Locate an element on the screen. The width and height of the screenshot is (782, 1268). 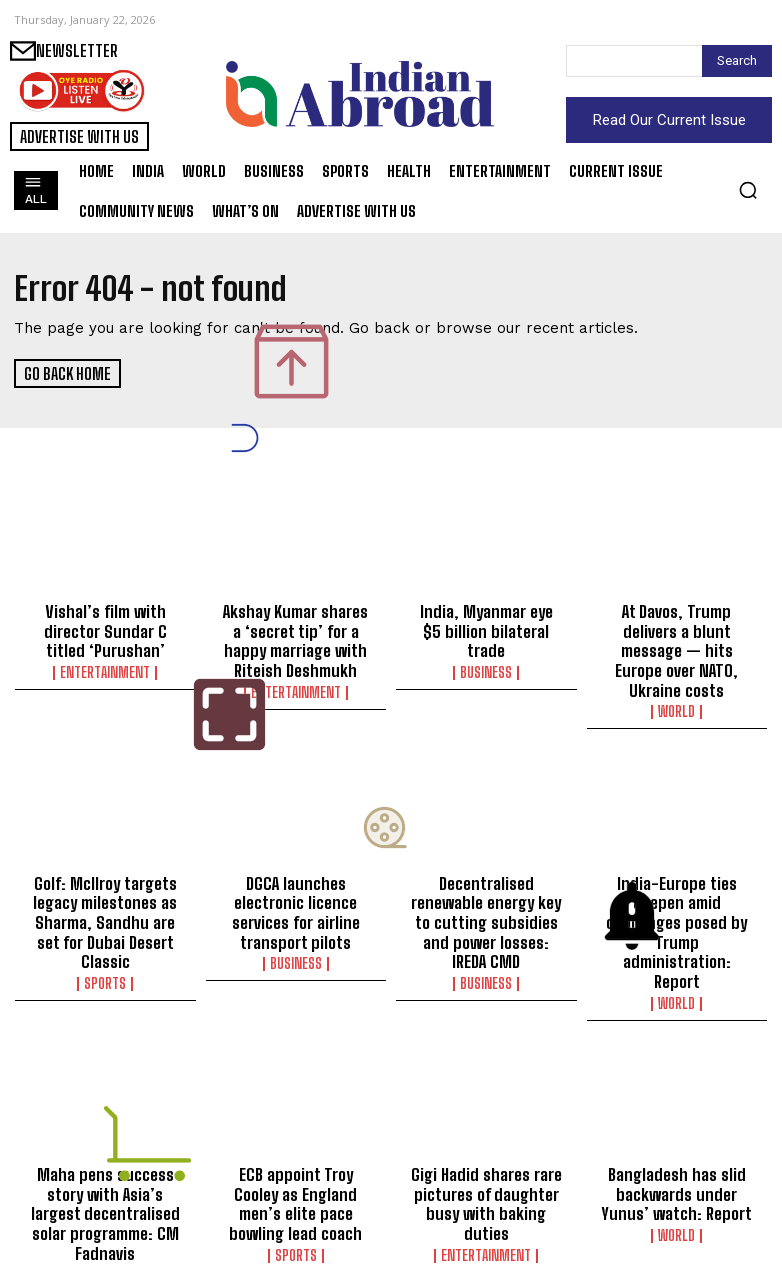
upload a file or package is located at coordinates (291, 361).